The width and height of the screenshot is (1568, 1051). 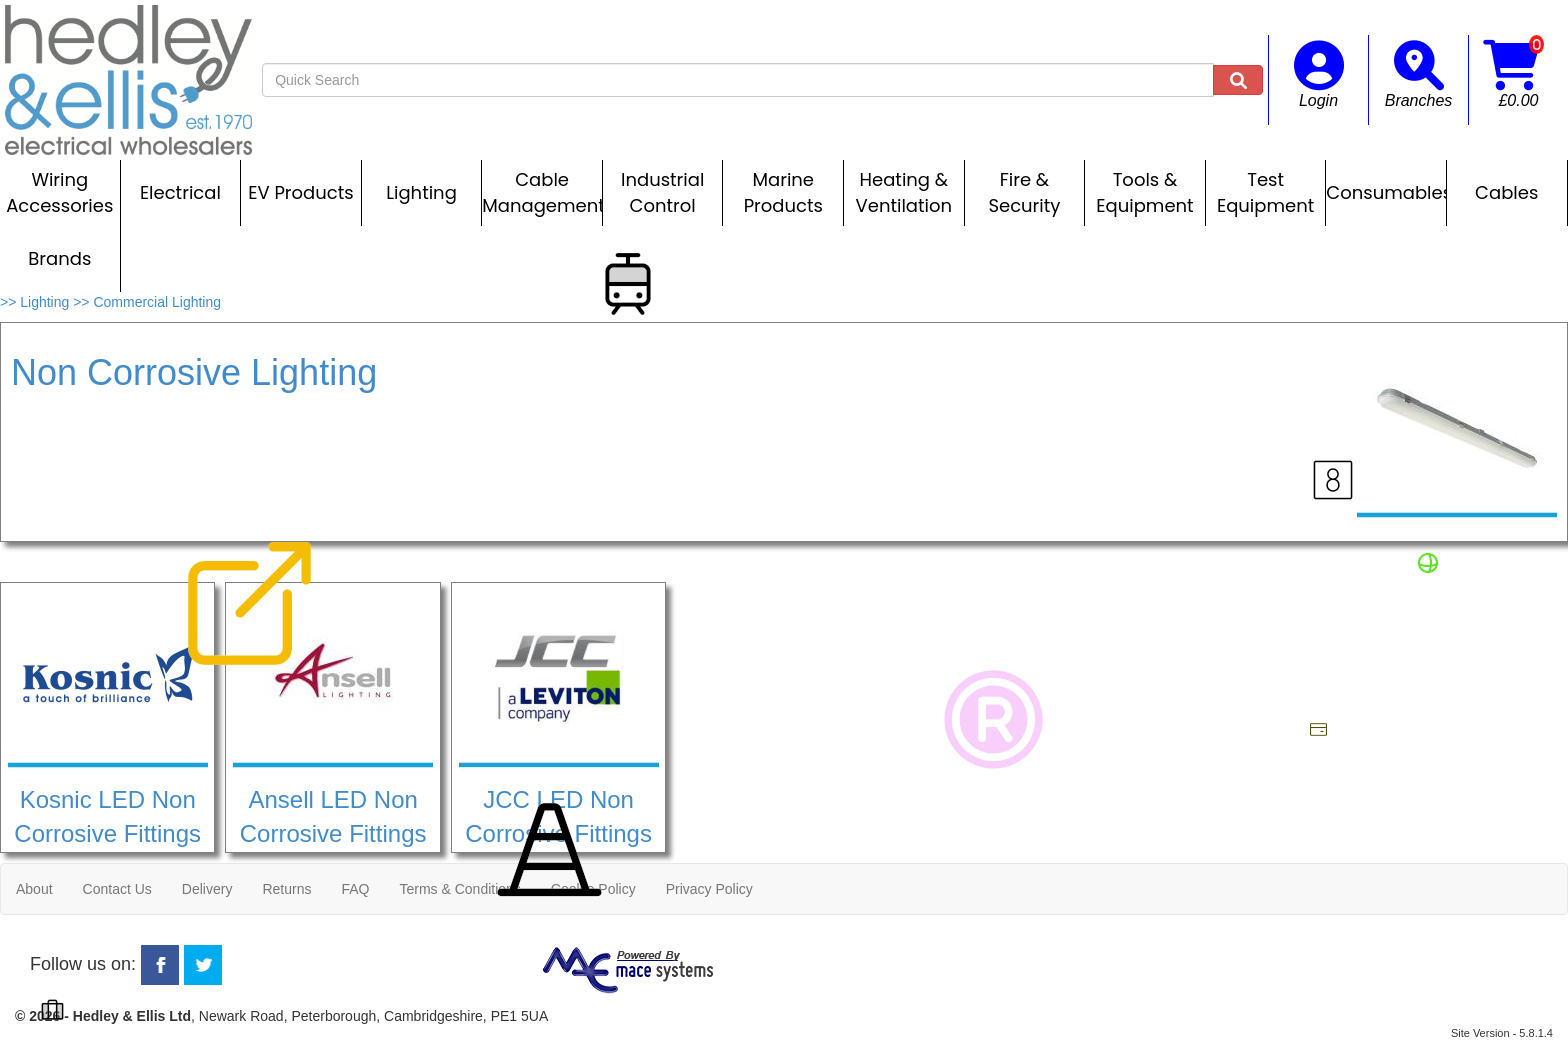 I want to click on access globe or world view, so click(x=1428, y=563).